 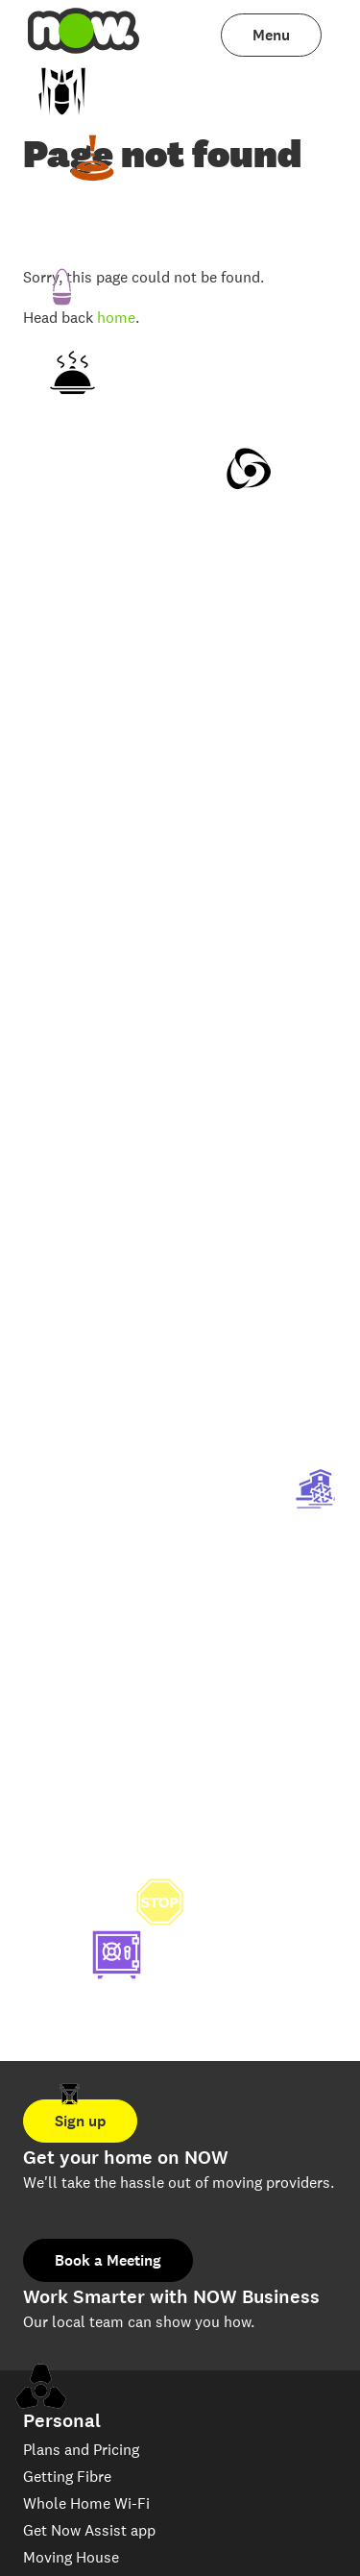 What do you see at coordinates (116, 1954) in the screenshot?
I see `access secure storage or vault` at bounding box center [116, 1954].